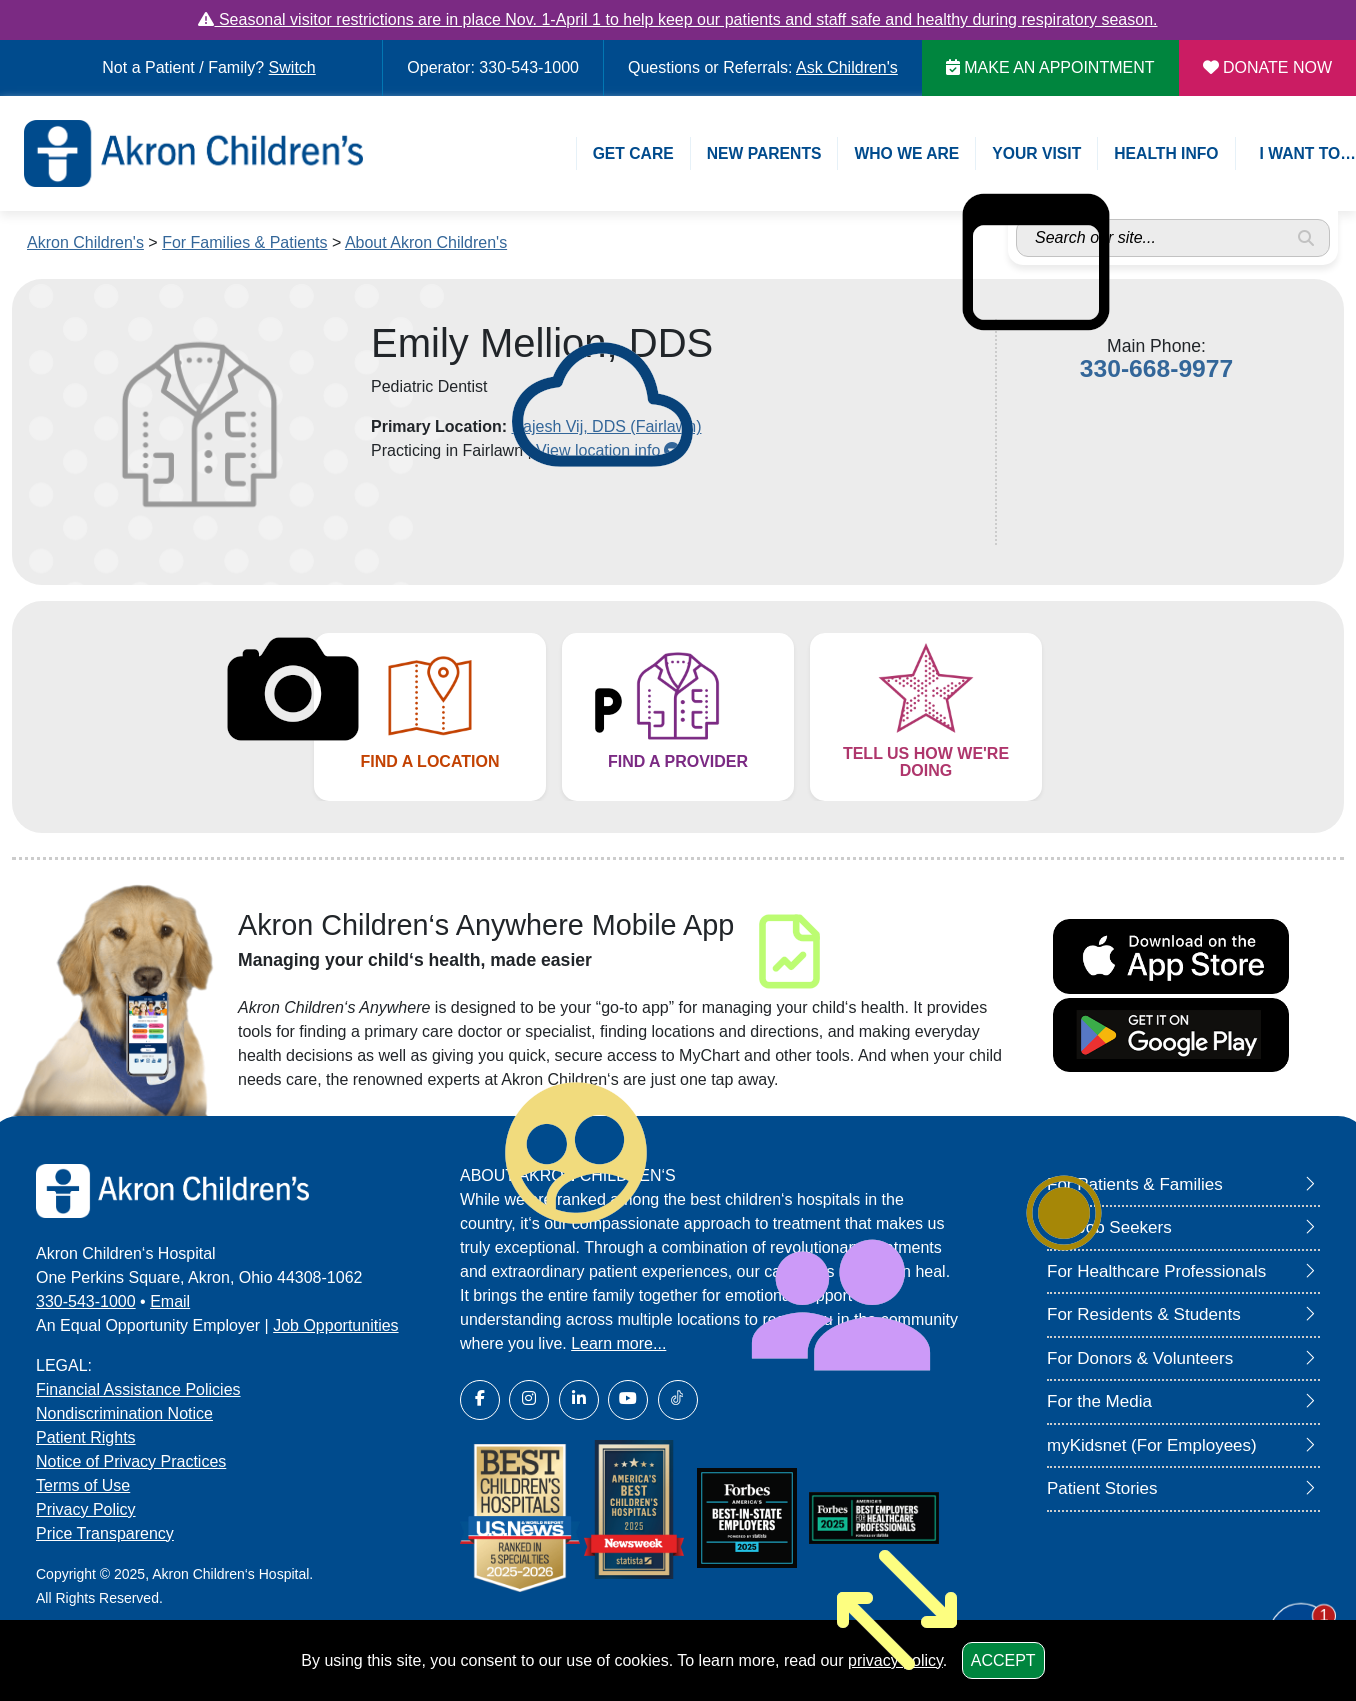  I want to click on resize element diagonally, so click(897, 1610).